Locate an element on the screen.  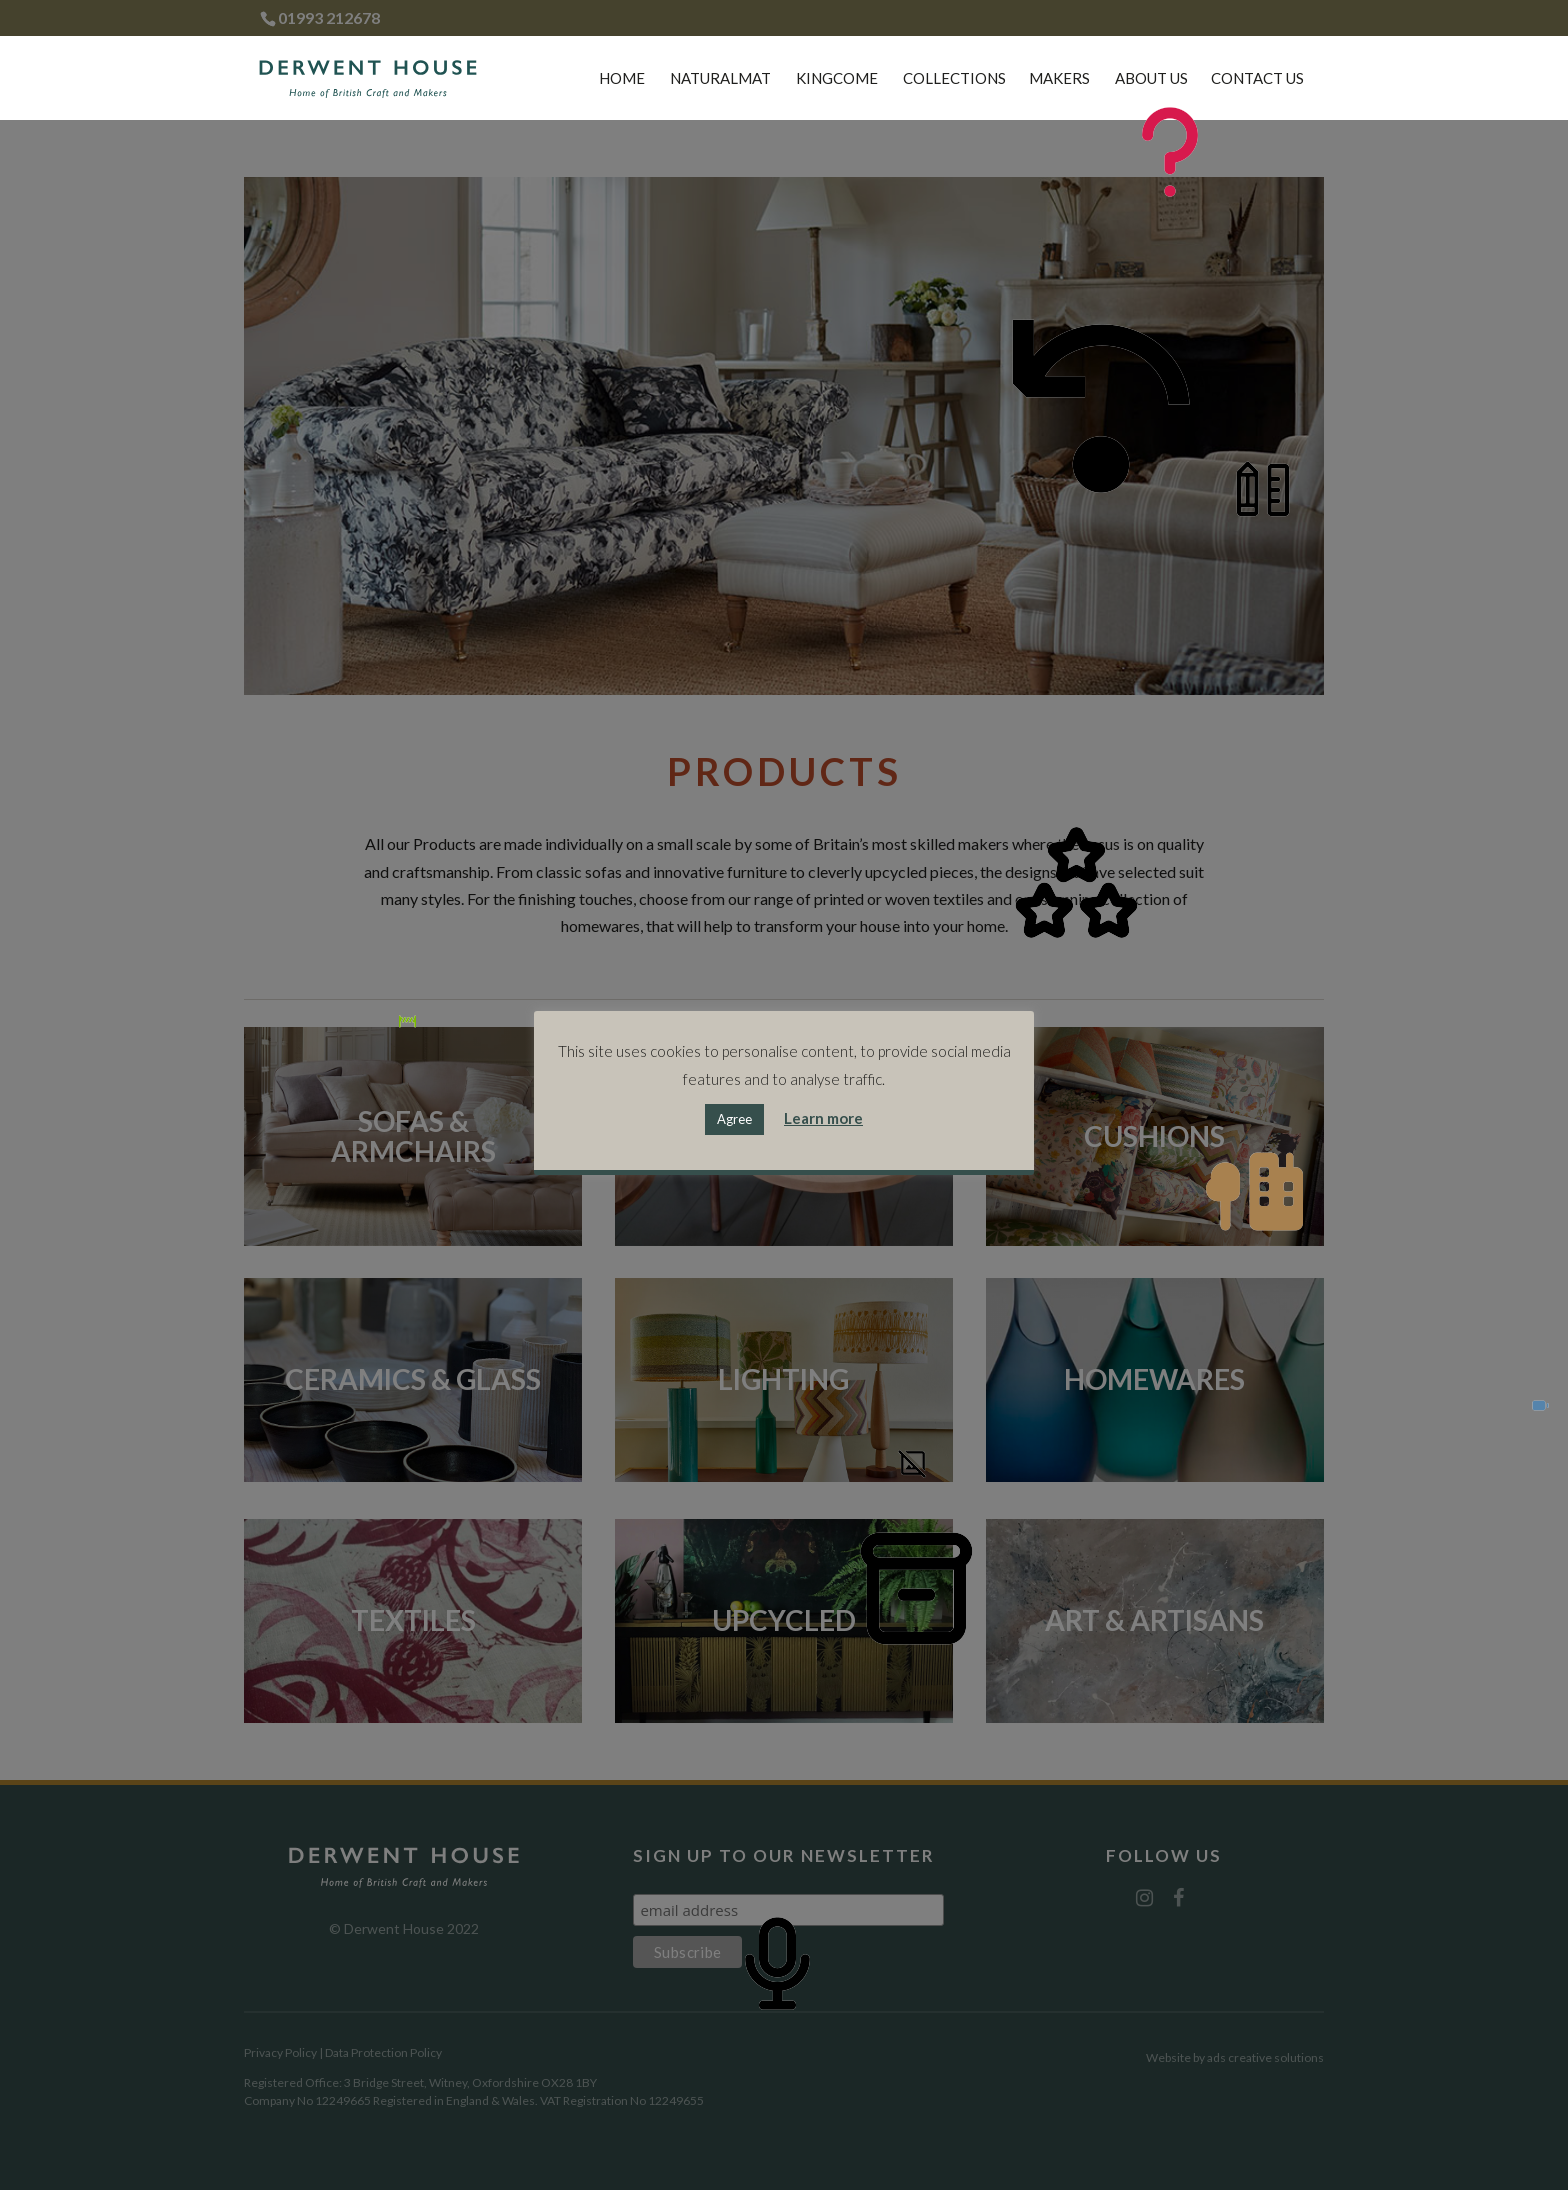
archive this item is located at coordinates (916, 1588).